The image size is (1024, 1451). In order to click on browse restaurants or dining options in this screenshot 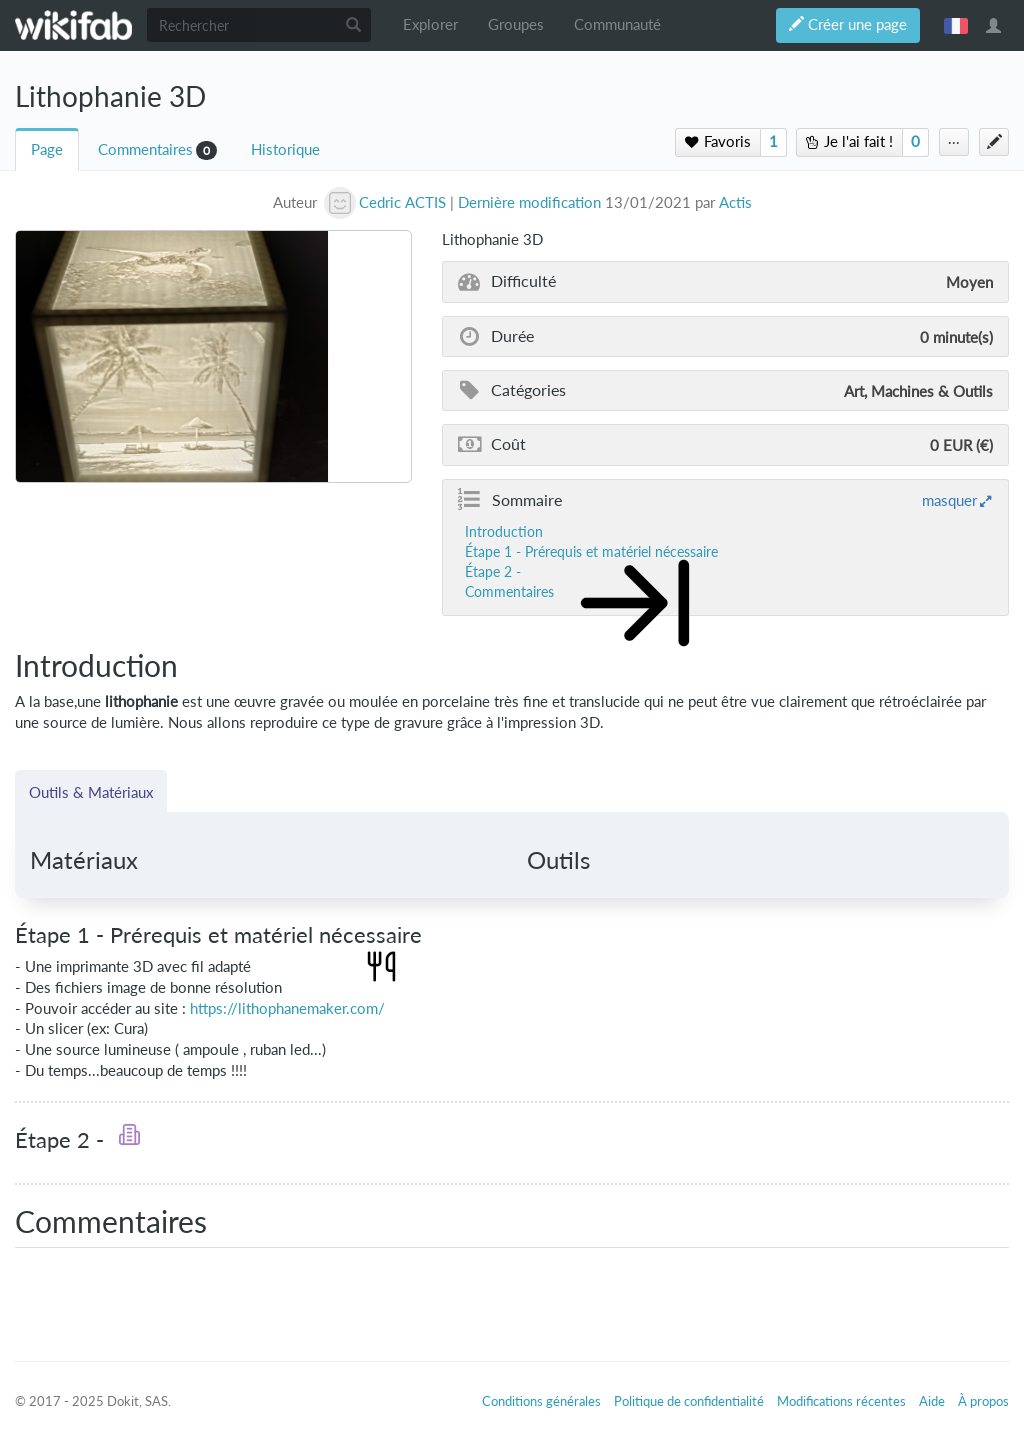, I will do `click(381, 966)`.